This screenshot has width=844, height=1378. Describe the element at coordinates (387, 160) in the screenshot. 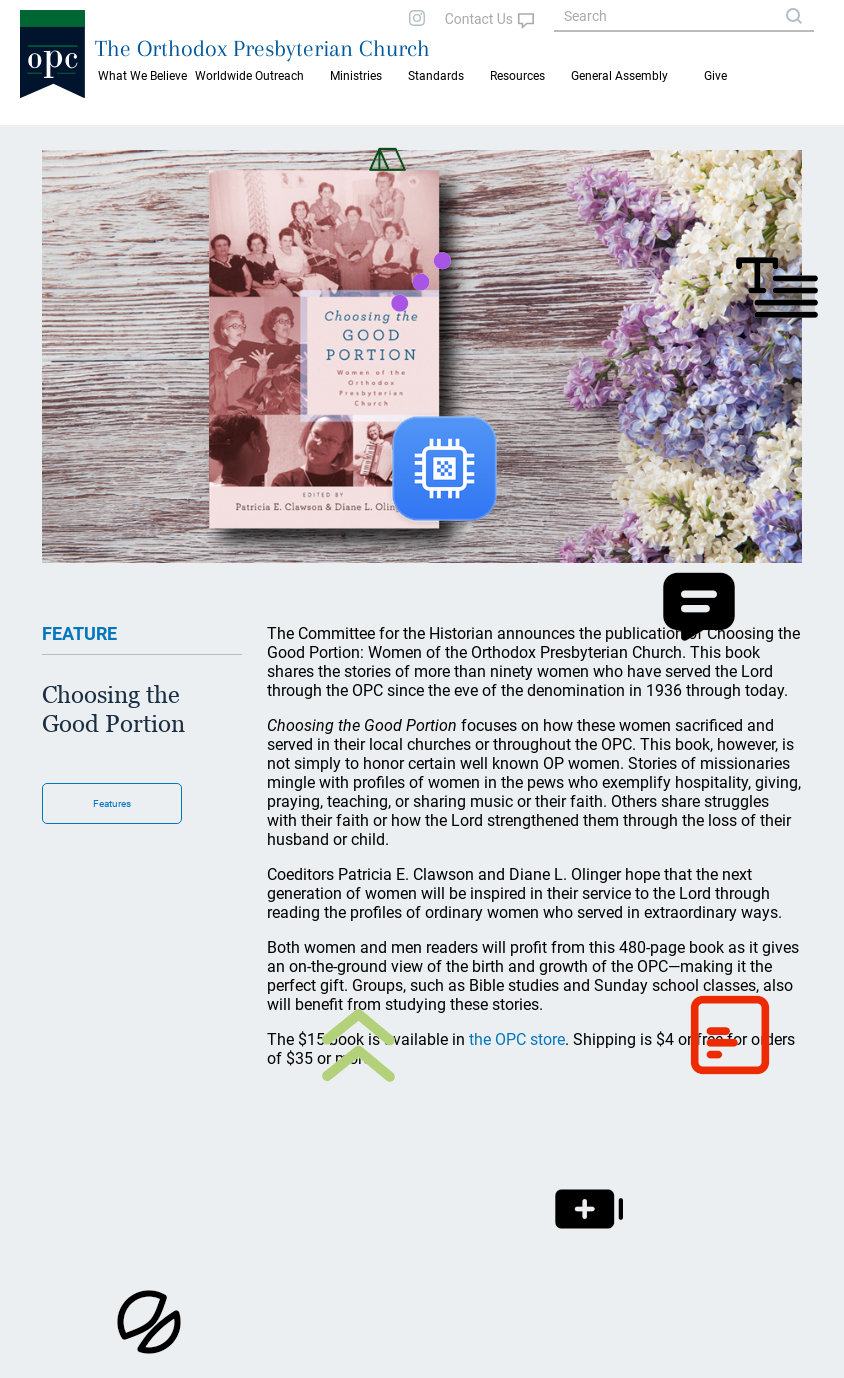

I see `view camping or outdoor locations` at that location.